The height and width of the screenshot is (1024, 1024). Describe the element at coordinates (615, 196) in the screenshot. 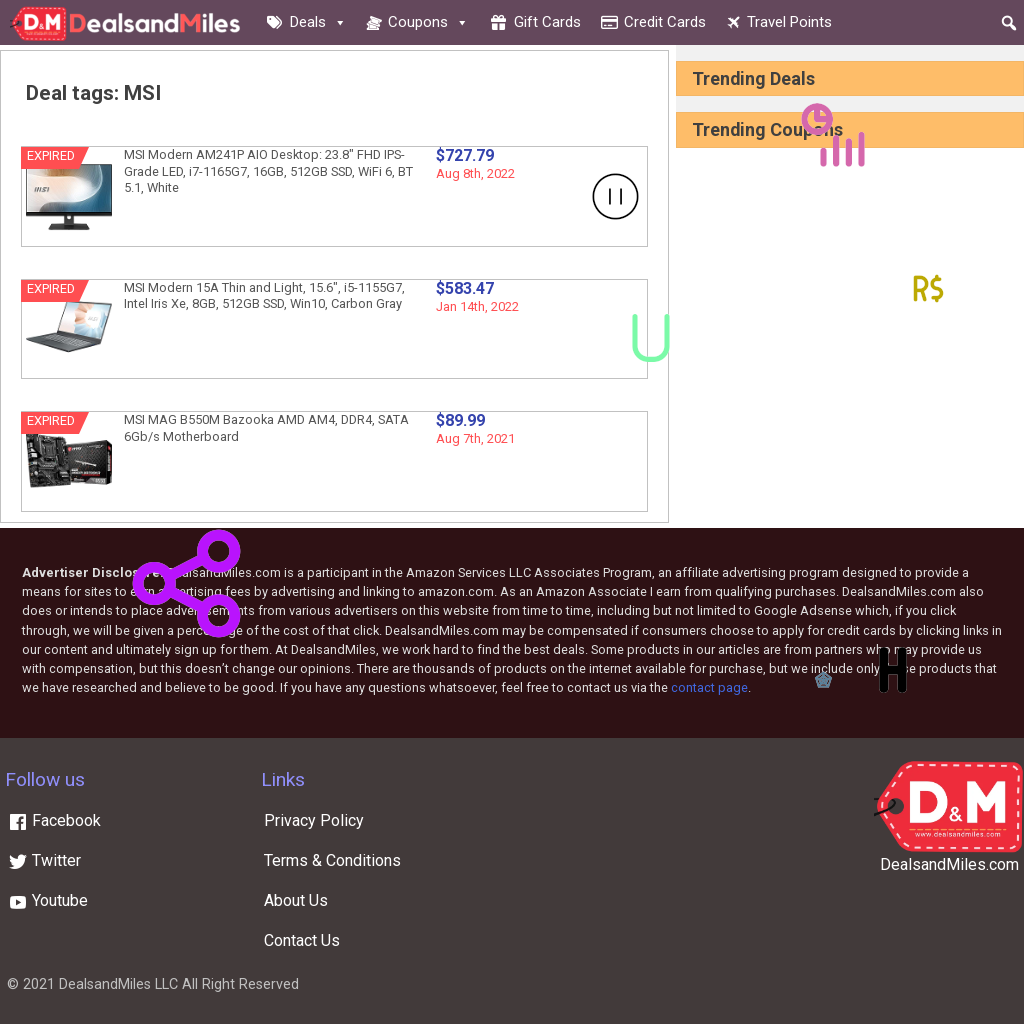

I see `pause media playback` at that location.